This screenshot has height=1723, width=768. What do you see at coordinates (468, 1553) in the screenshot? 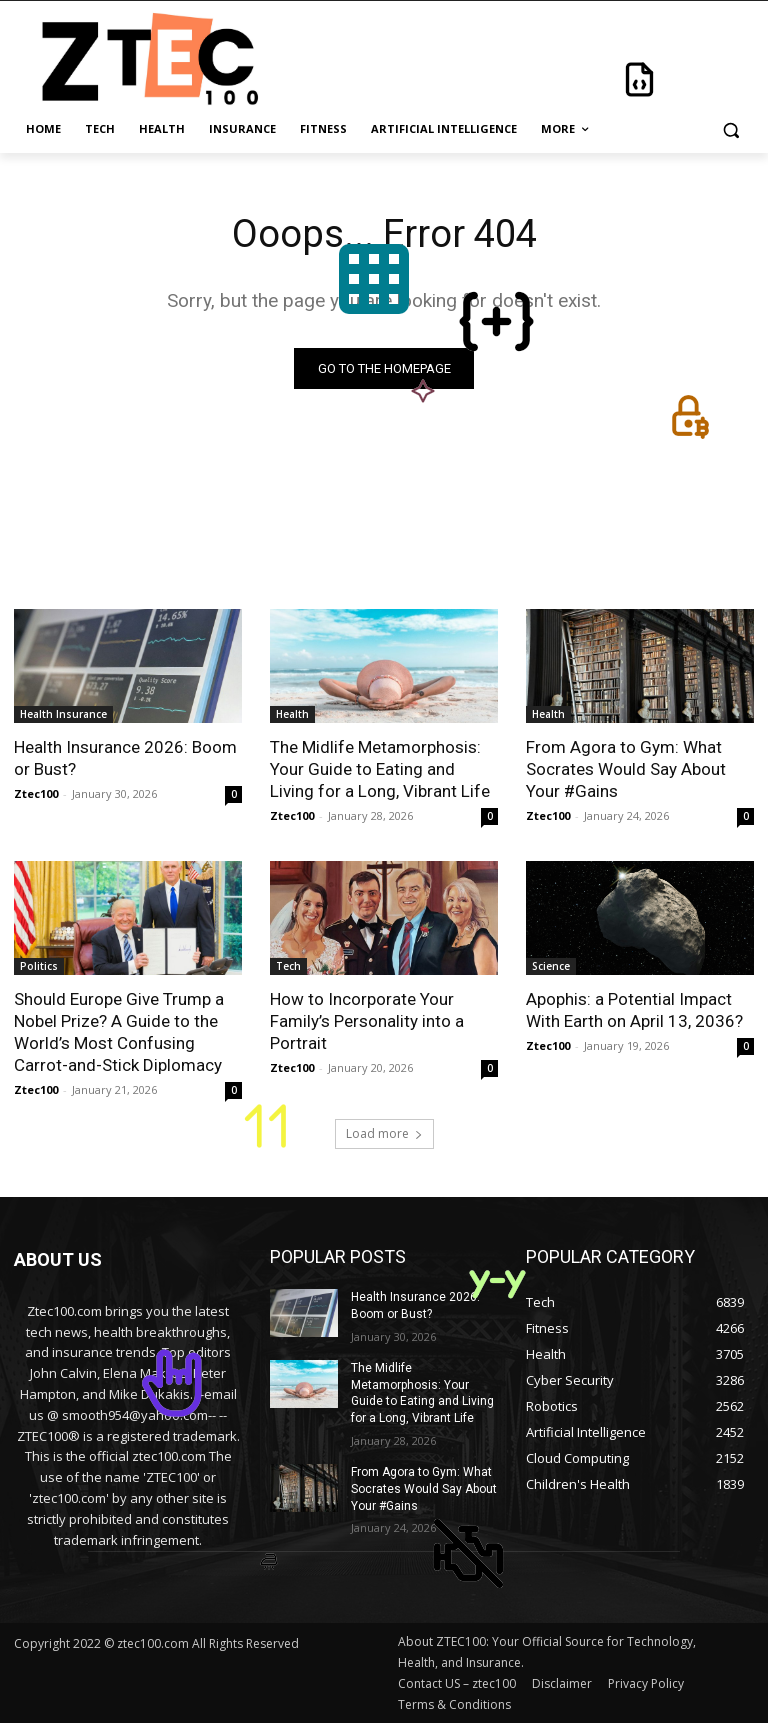
I see `engine disabled or turned off` at bounding box center [468, 1553].